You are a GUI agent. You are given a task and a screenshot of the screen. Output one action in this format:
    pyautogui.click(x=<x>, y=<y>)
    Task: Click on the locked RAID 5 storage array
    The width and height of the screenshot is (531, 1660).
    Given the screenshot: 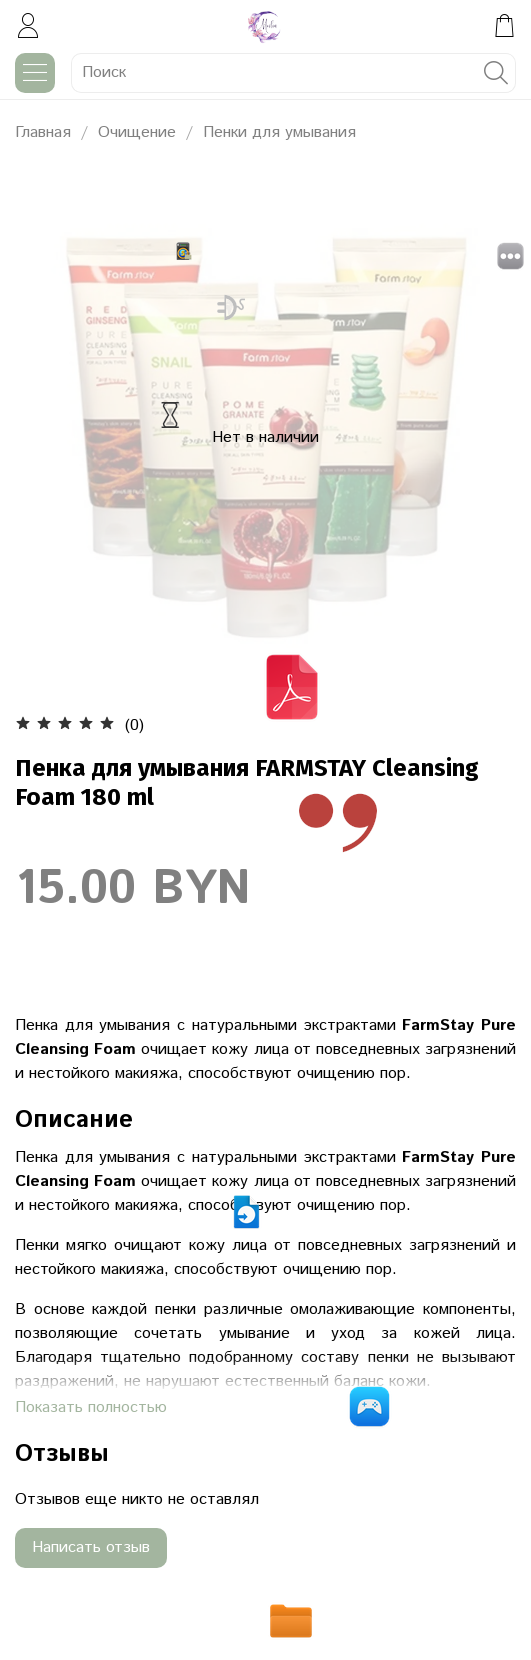 What is the action you would take?
    pyautogui.click(x=183, y=251)
    